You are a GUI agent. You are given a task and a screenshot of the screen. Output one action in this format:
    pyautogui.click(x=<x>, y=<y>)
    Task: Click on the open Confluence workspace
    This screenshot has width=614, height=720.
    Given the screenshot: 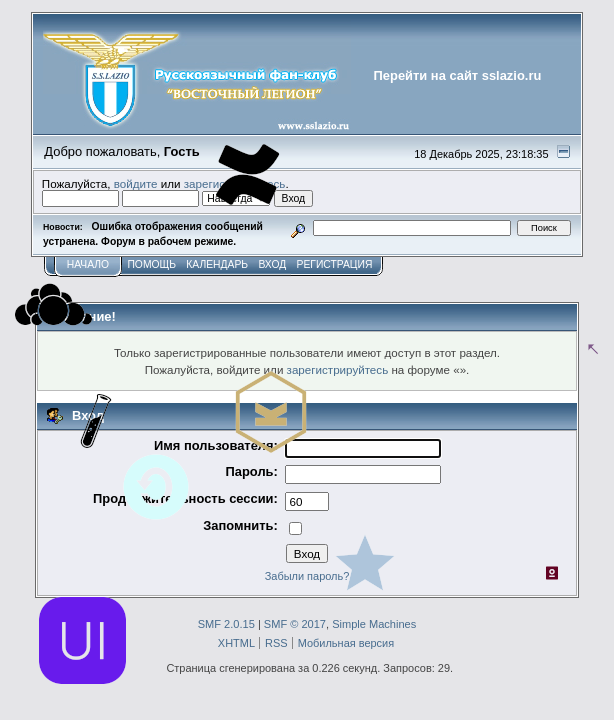 What is the action you would take?
    pyautogui.click(x=247, y=174)
    